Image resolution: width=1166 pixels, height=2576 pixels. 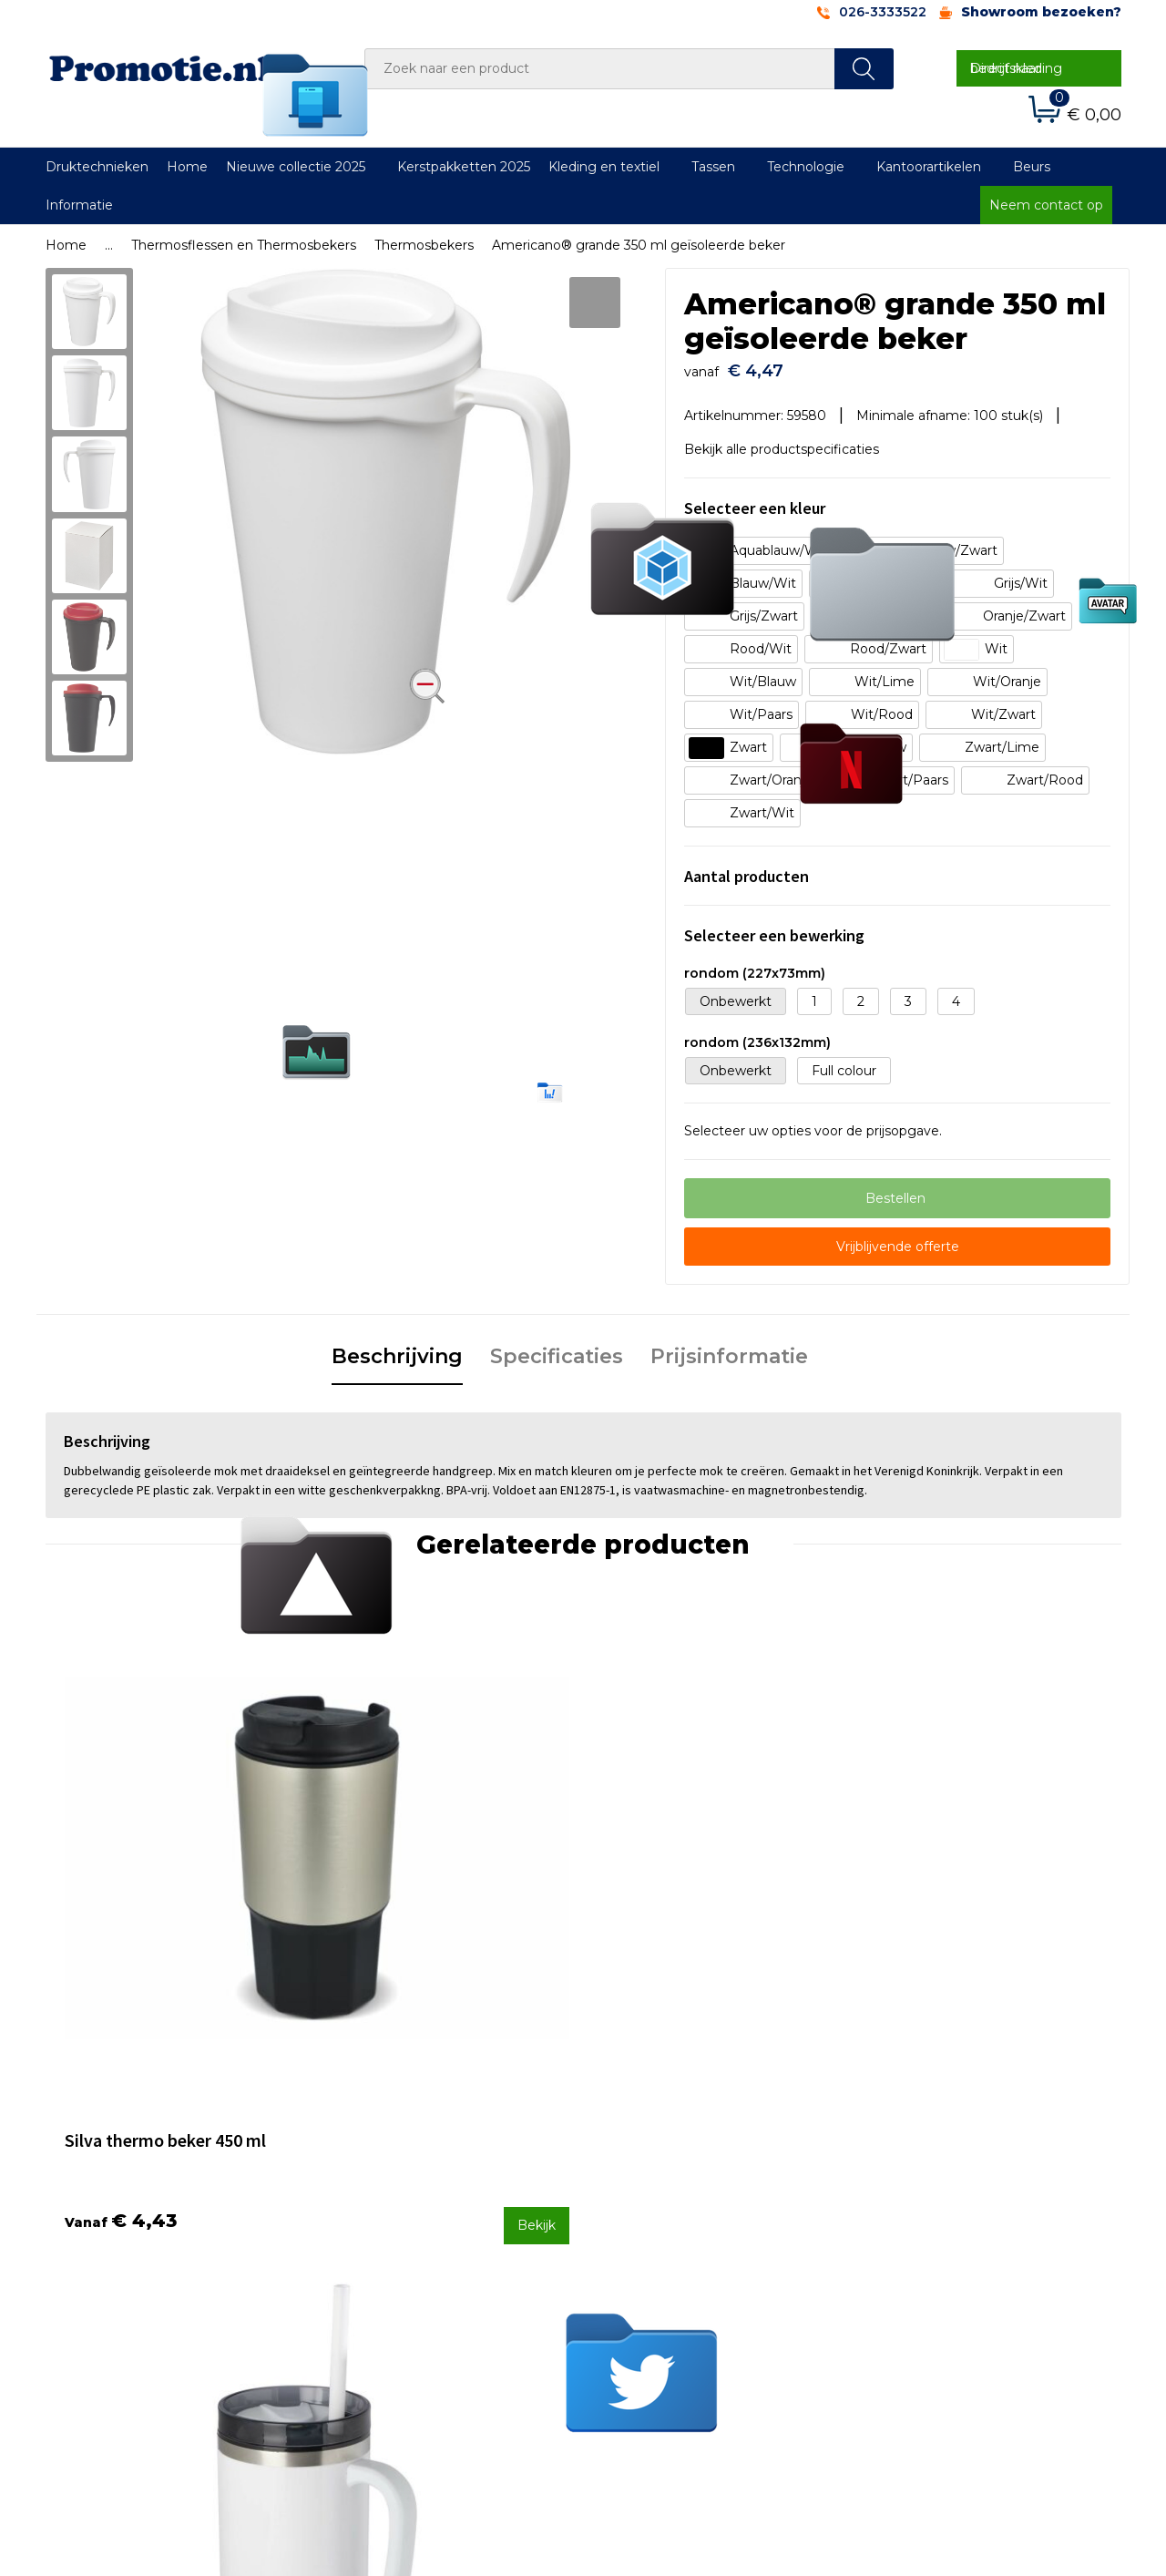 I want to click on open vrchat avatar files folder, so click(x=1108, y=602).